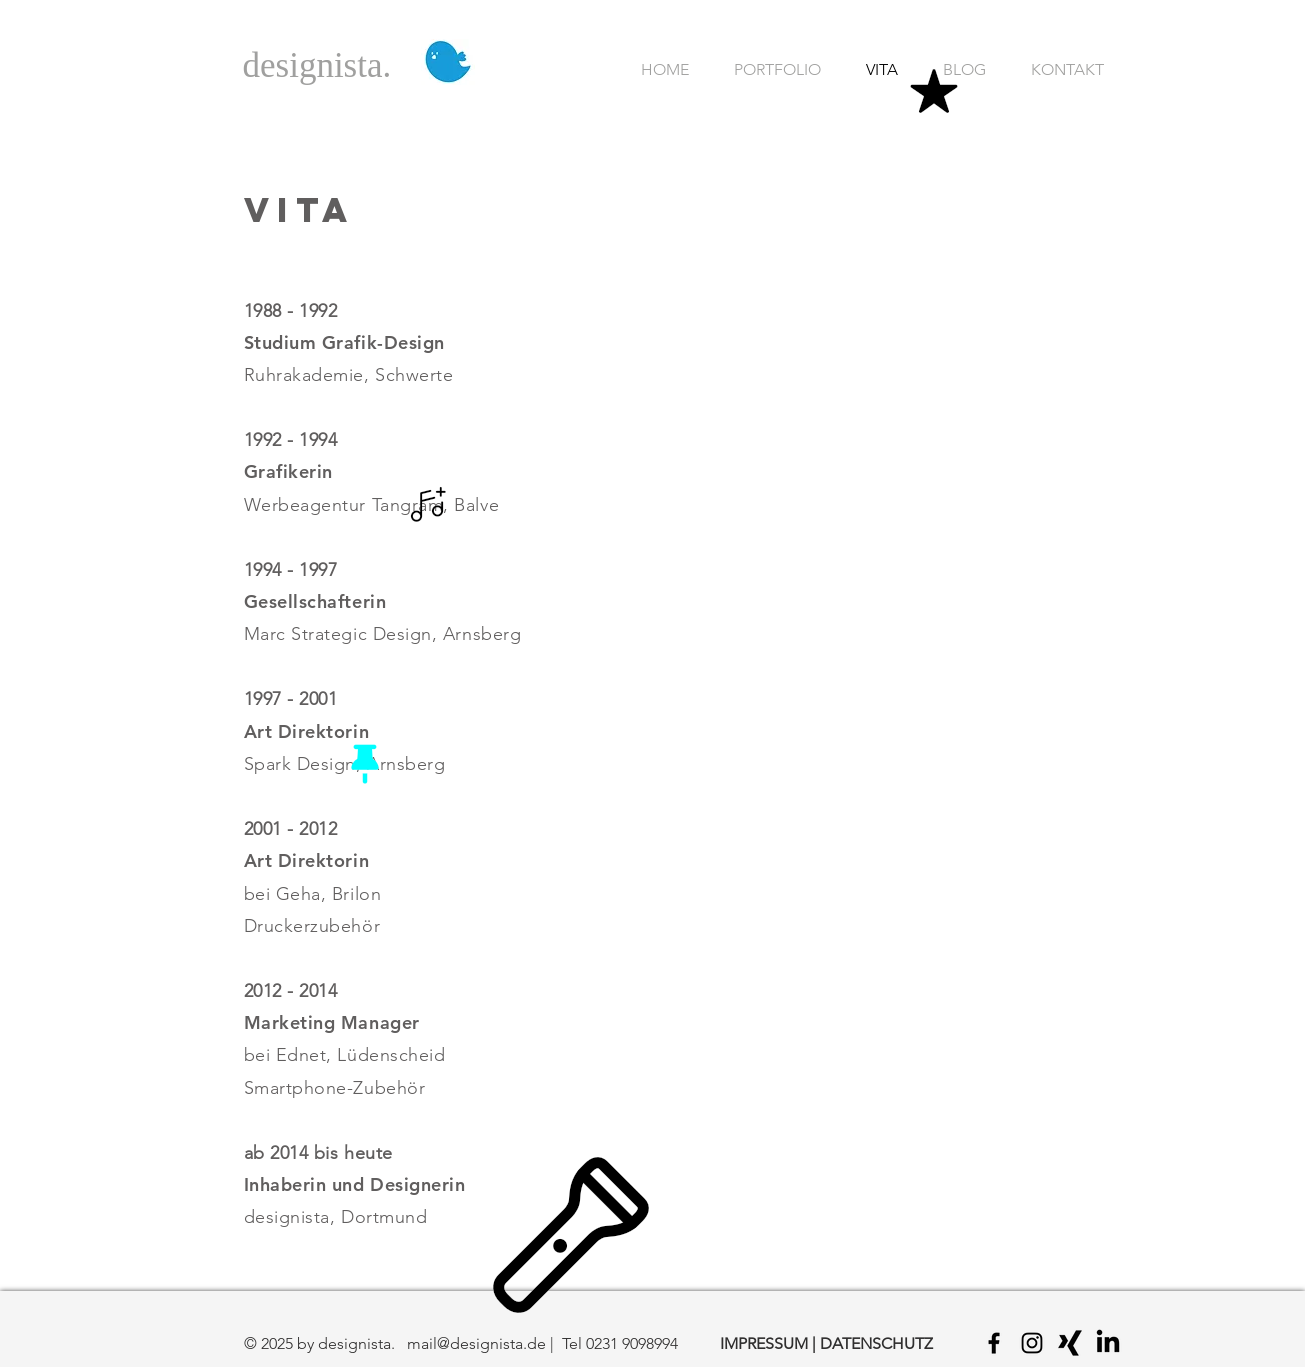  Describe the element at coordinates (365, 763) in the screenshot. I see `pin an item to keep it visible` at that location.